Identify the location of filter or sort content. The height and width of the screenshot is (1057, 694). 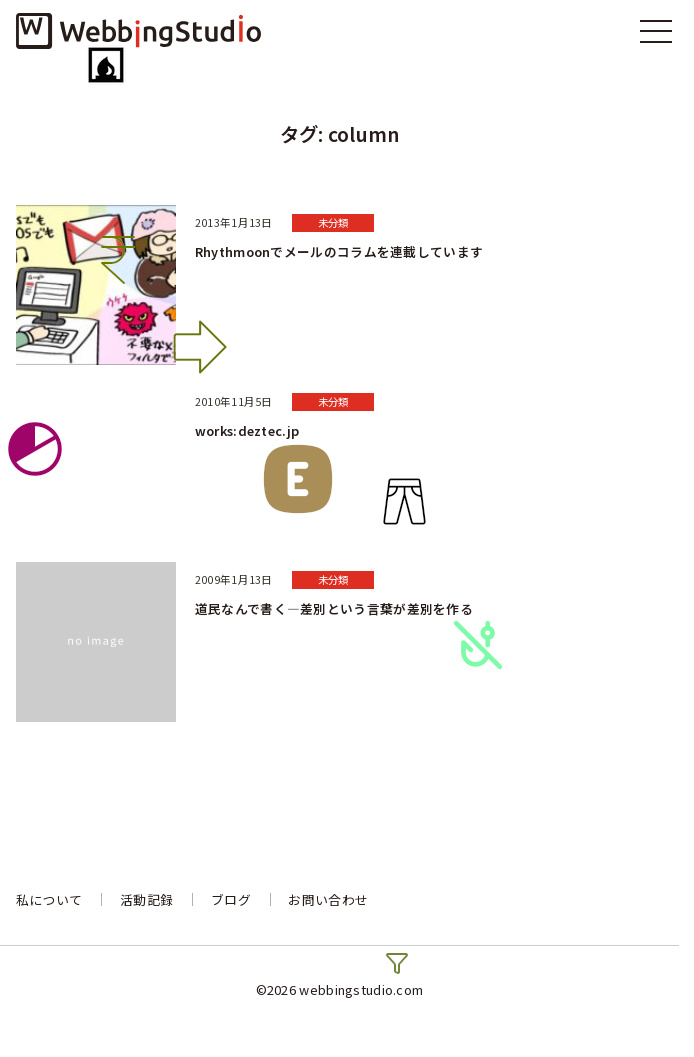
(397, 963).